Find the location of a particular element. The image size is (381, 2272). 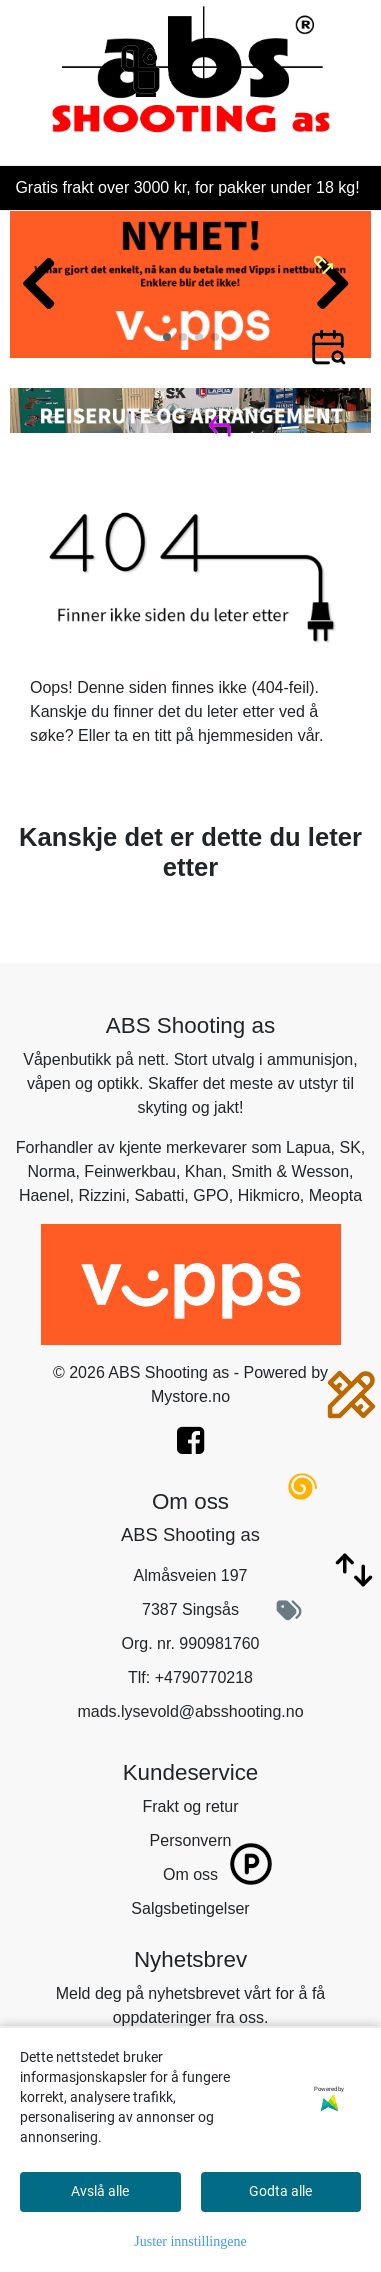

indicates loading or processing content is located at coordinates (301, 1486).